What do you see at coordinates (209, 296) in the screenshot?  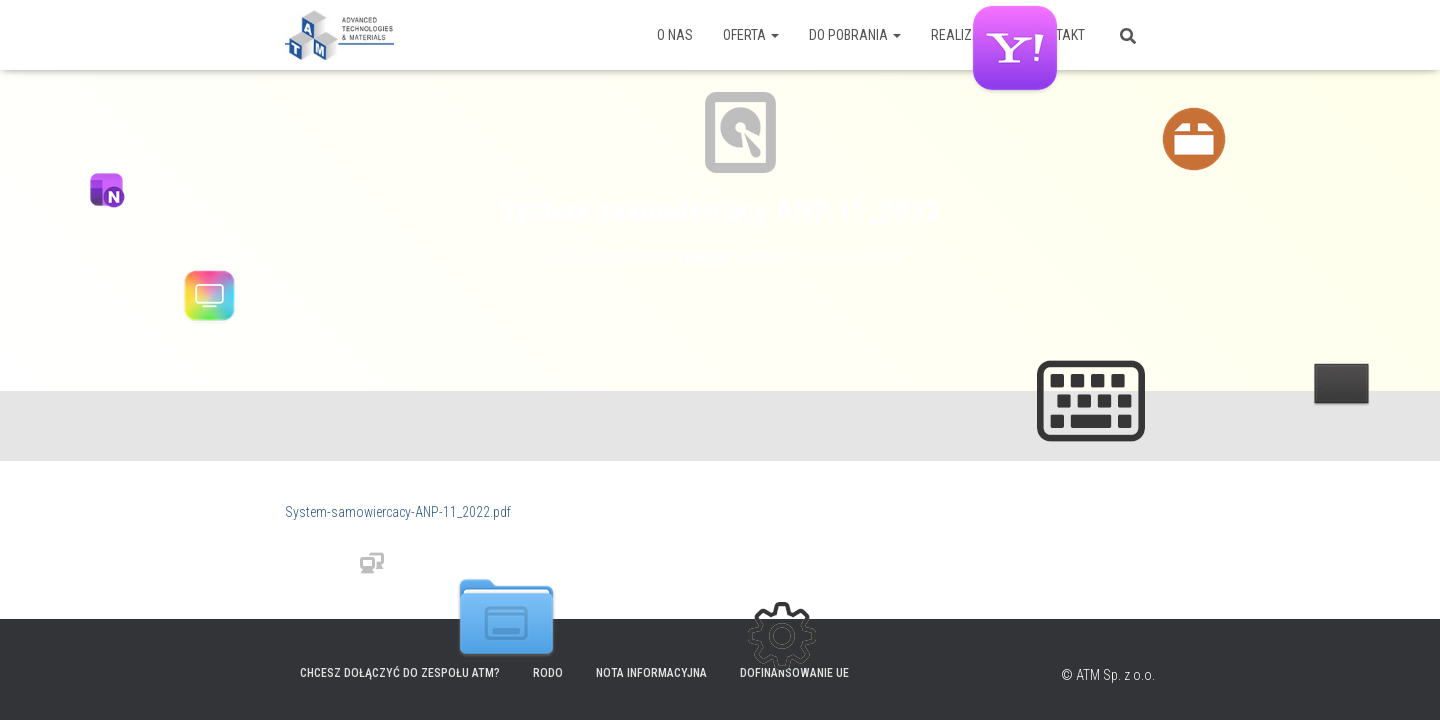 I see `open display color preferences` at bounding box center [209, 296].